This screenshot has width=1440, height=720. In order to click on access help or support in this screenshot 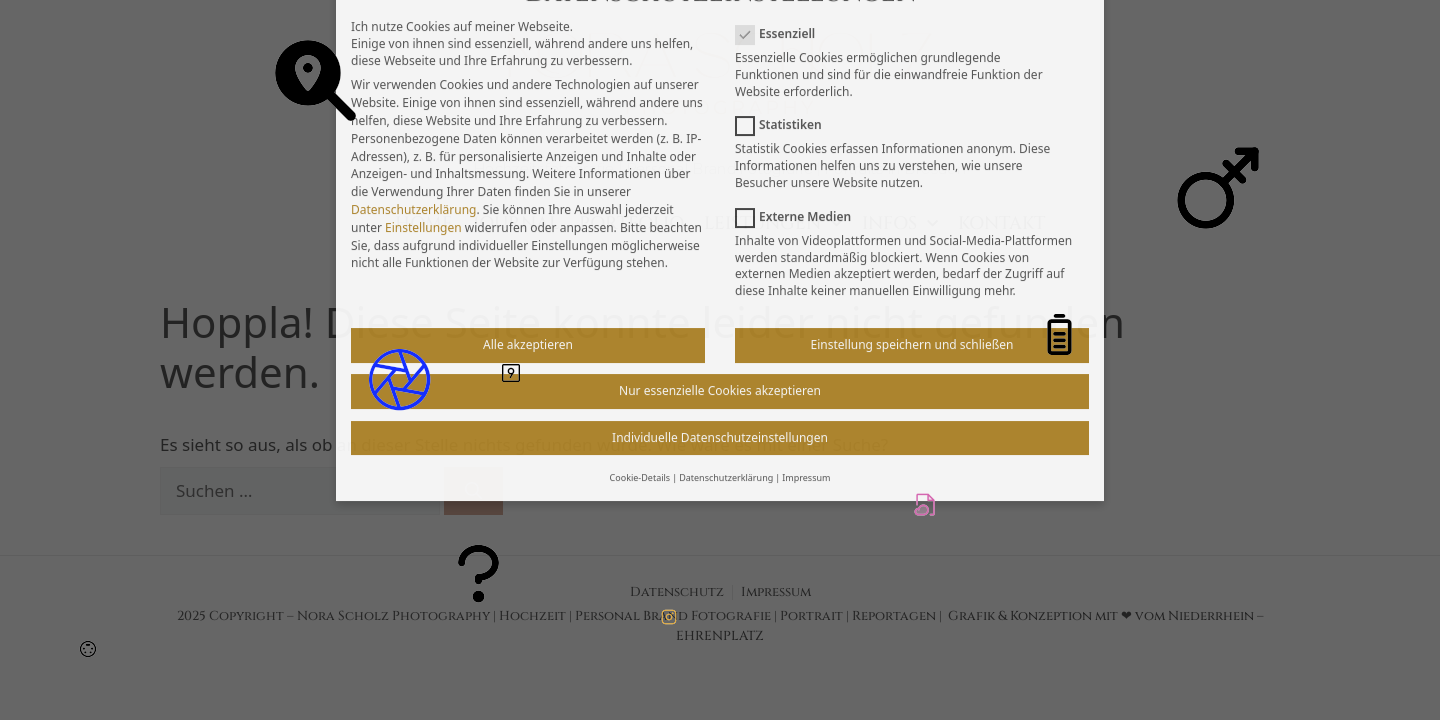, I will do `click(478, 572)`.